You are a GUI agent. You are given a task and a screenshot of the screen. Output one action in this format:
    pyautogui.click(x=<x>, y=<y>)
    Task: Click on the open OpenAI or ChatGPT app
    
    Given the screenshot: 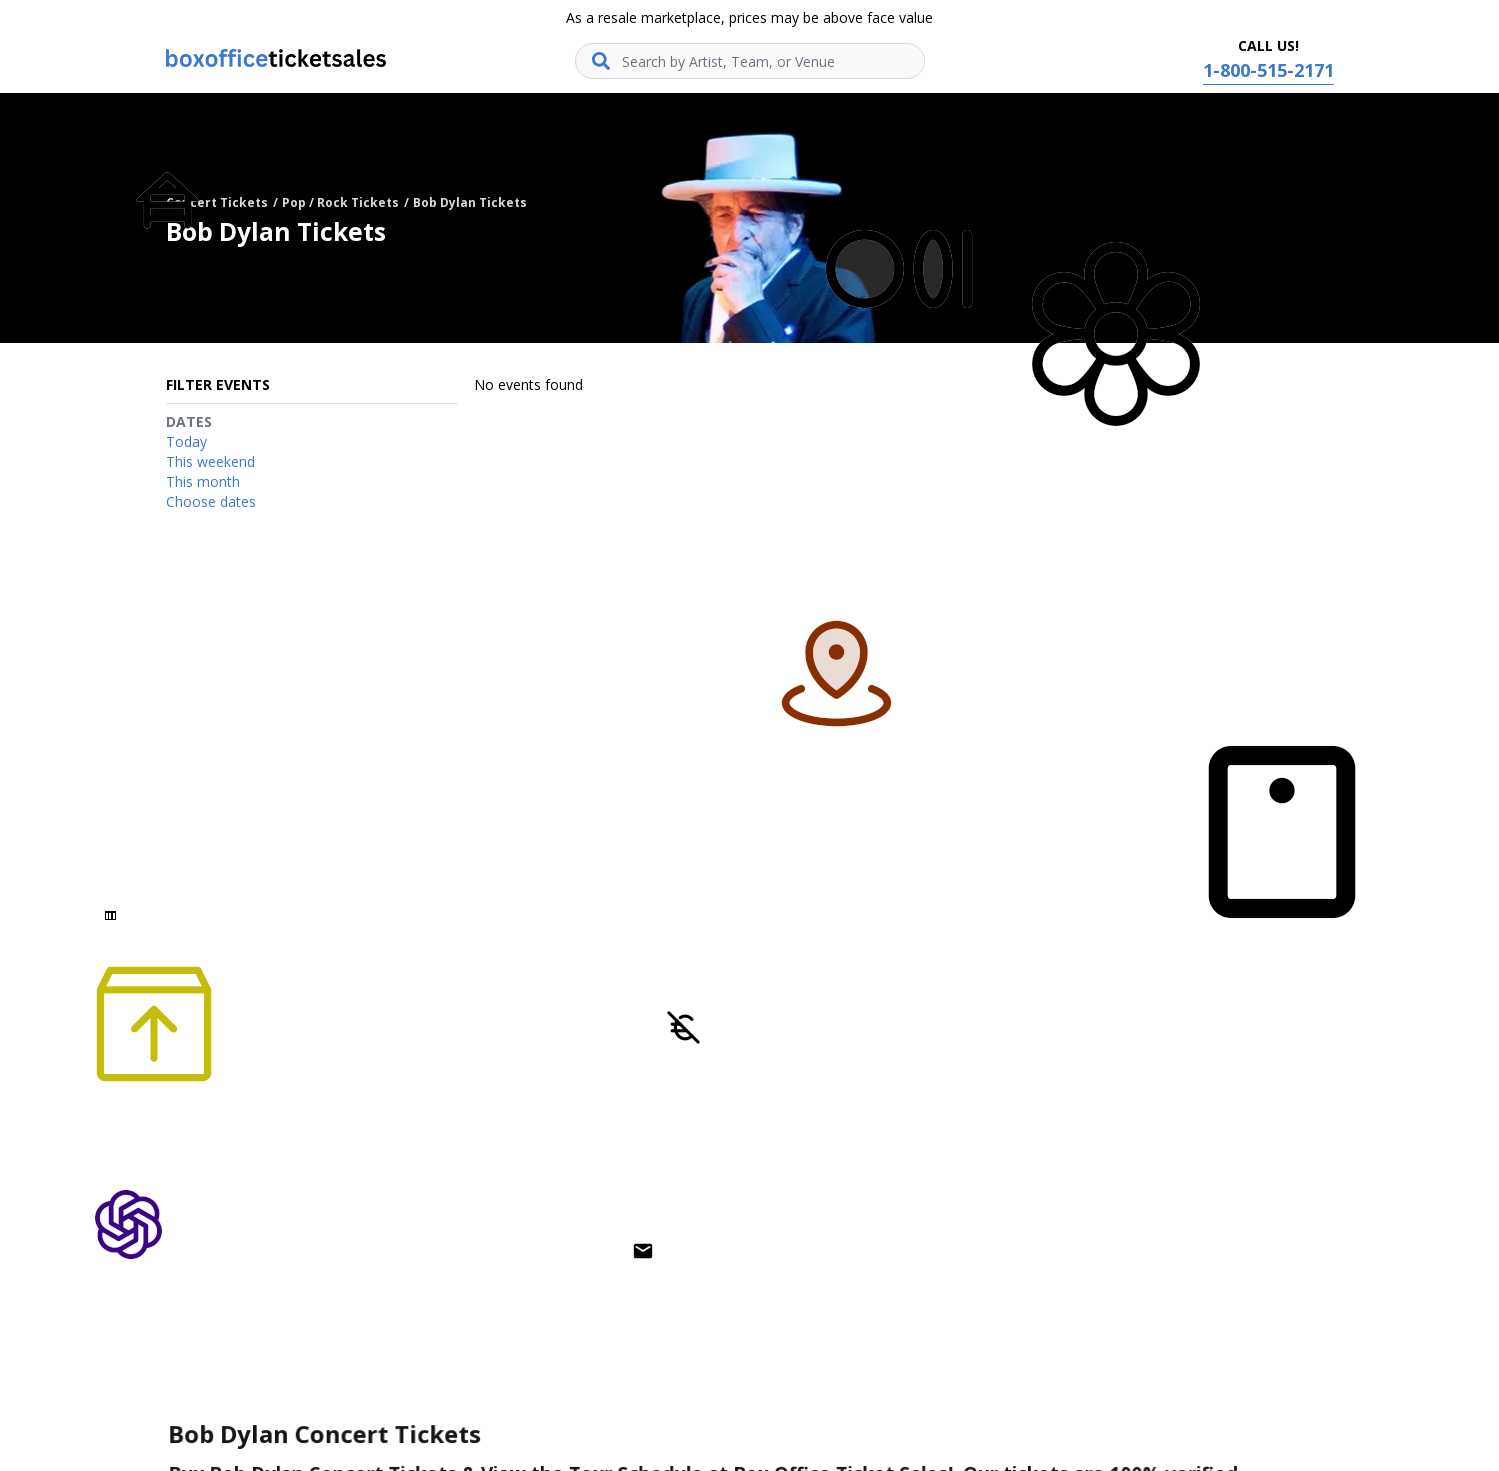 What is the action you would take?
    pyautogui.click(x=128, y=1224)
    